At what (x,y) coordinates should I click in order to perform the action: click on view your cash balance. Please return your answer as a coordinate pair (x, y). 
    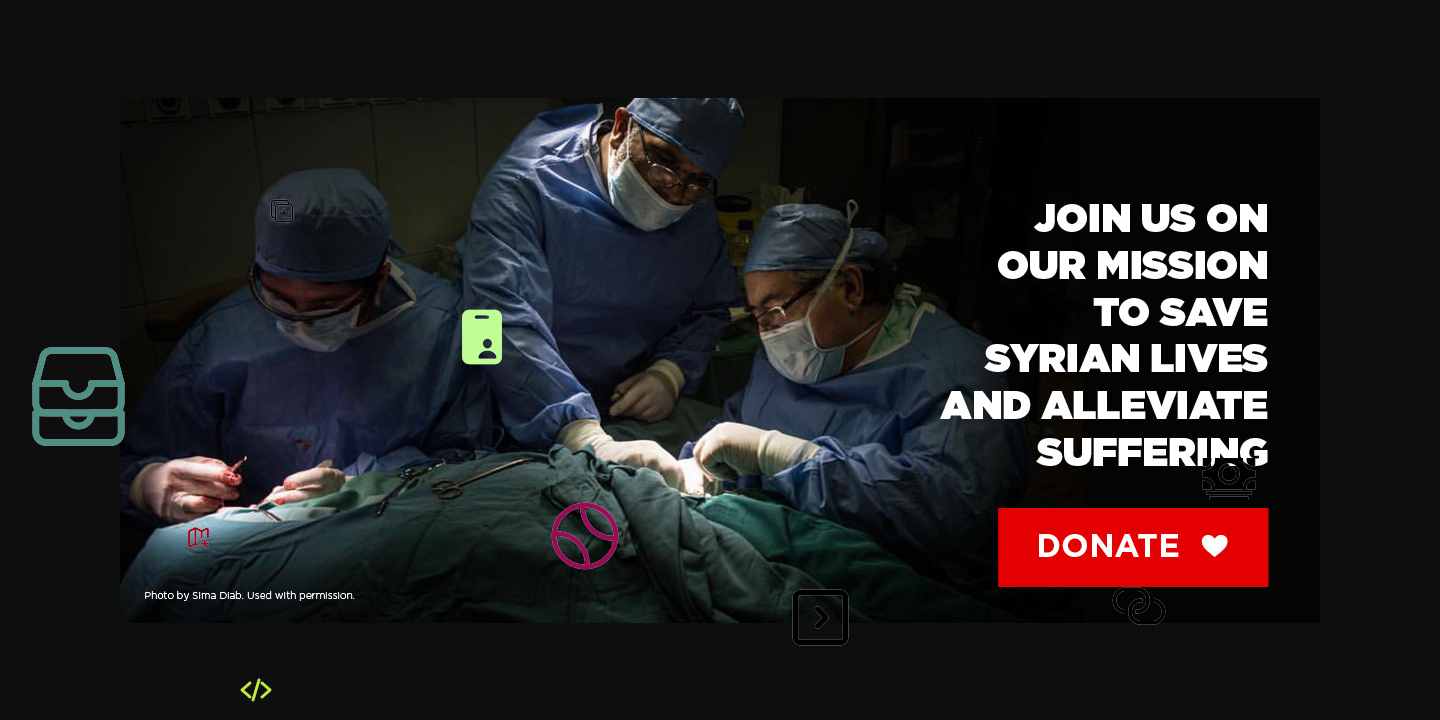
    Looking at the image, I should click on (1229, 479).